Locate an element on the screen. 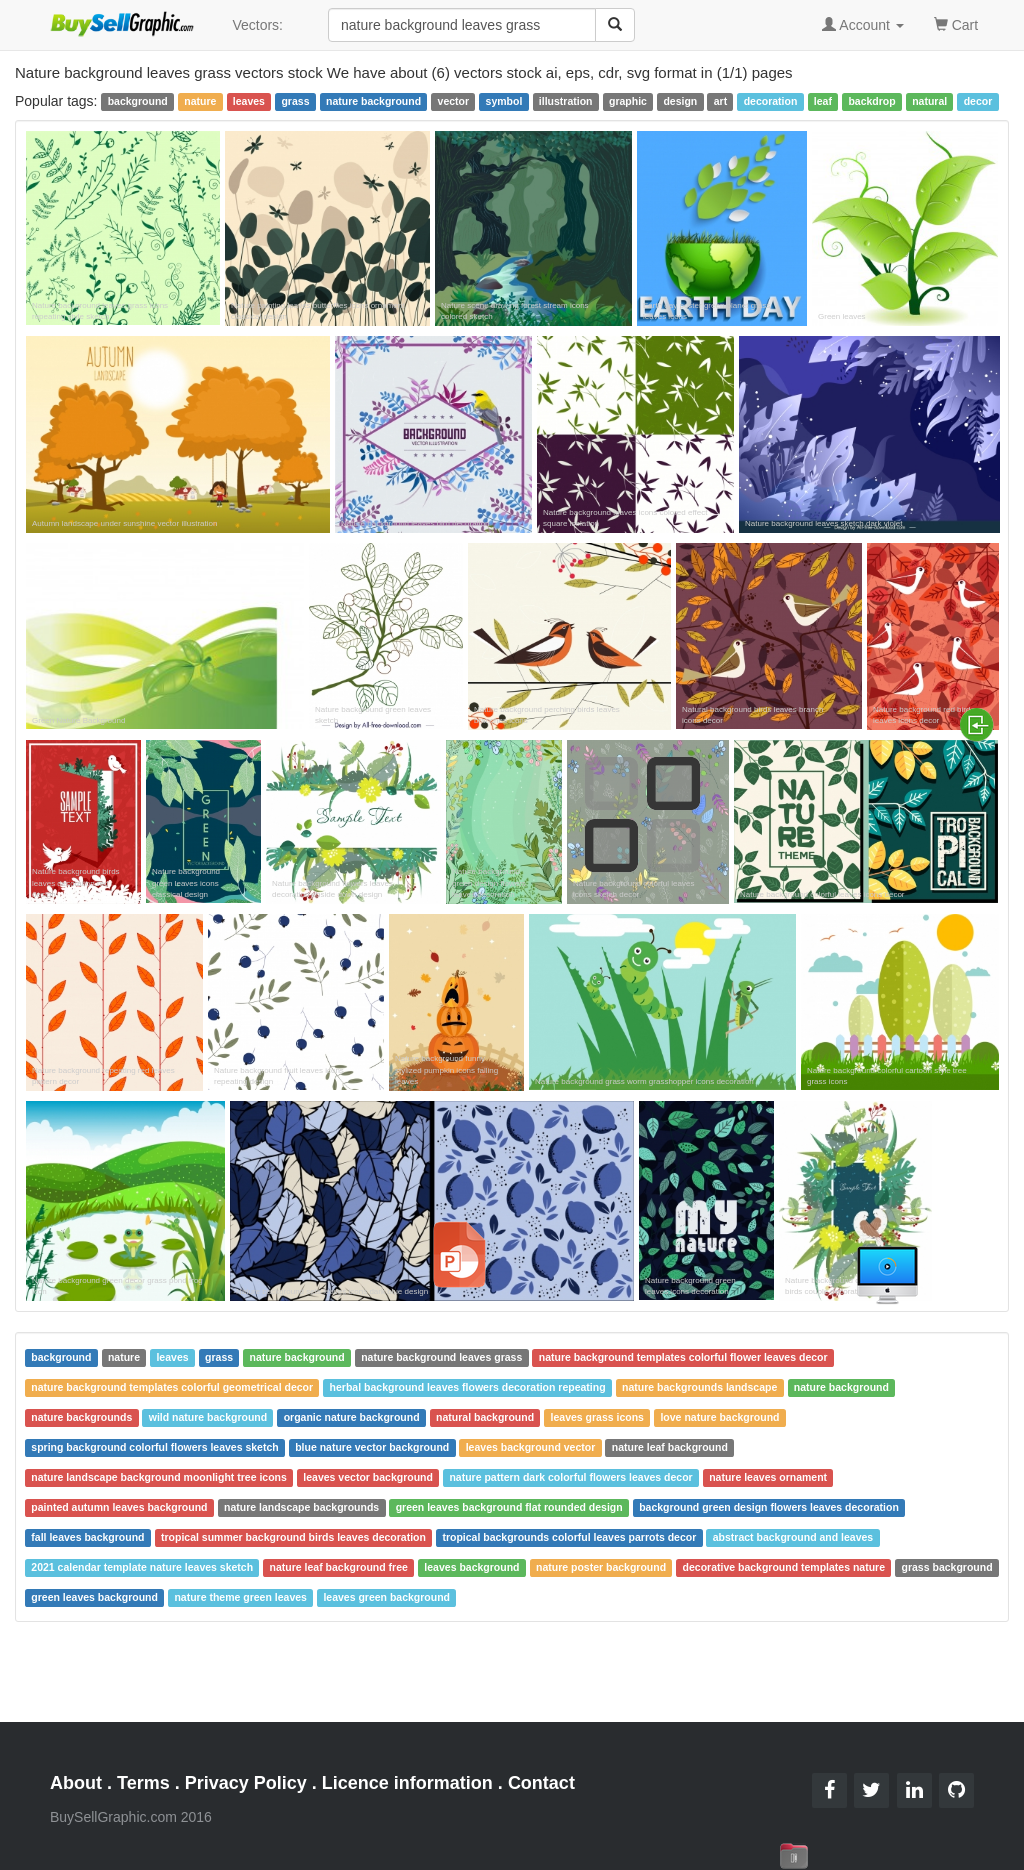 The width and height of the screenshot is (1024, 1870). log out of the current user session is located at coordinates (977, 725).